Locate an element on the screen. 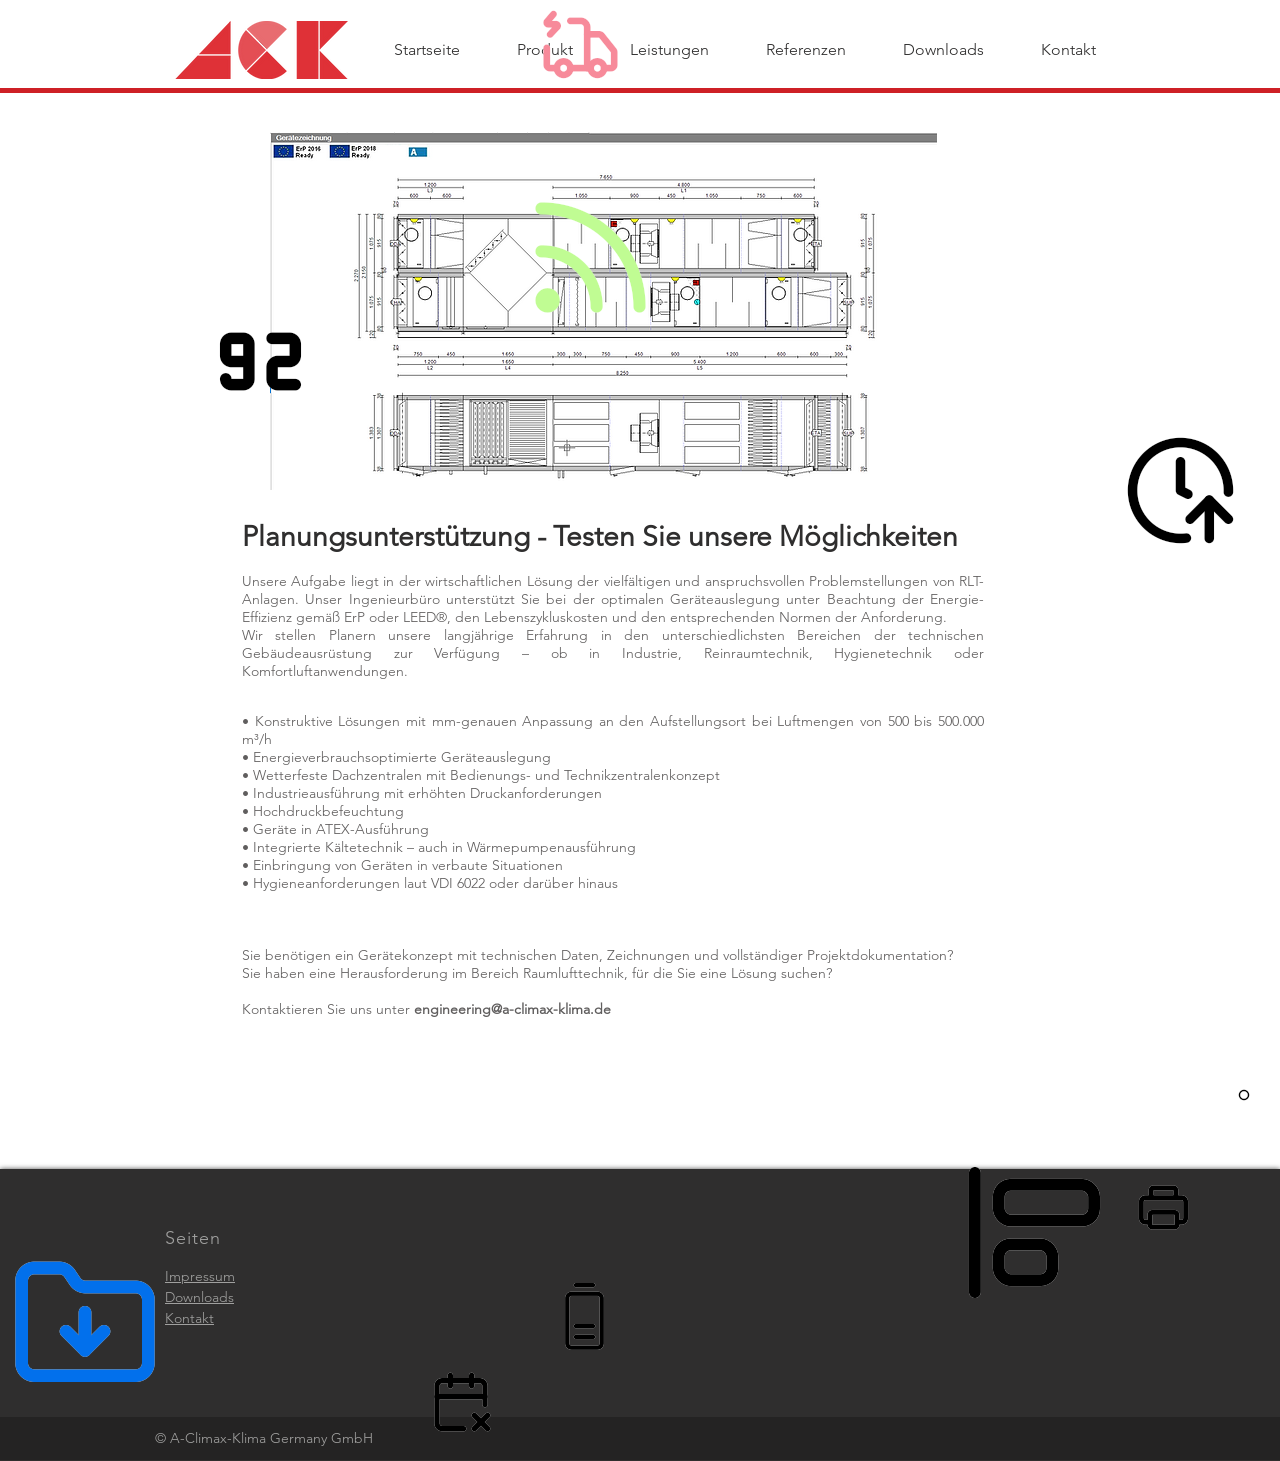 The image size is (1280, 1461). indicates medium battery level is located at coordinates (584, 1317).